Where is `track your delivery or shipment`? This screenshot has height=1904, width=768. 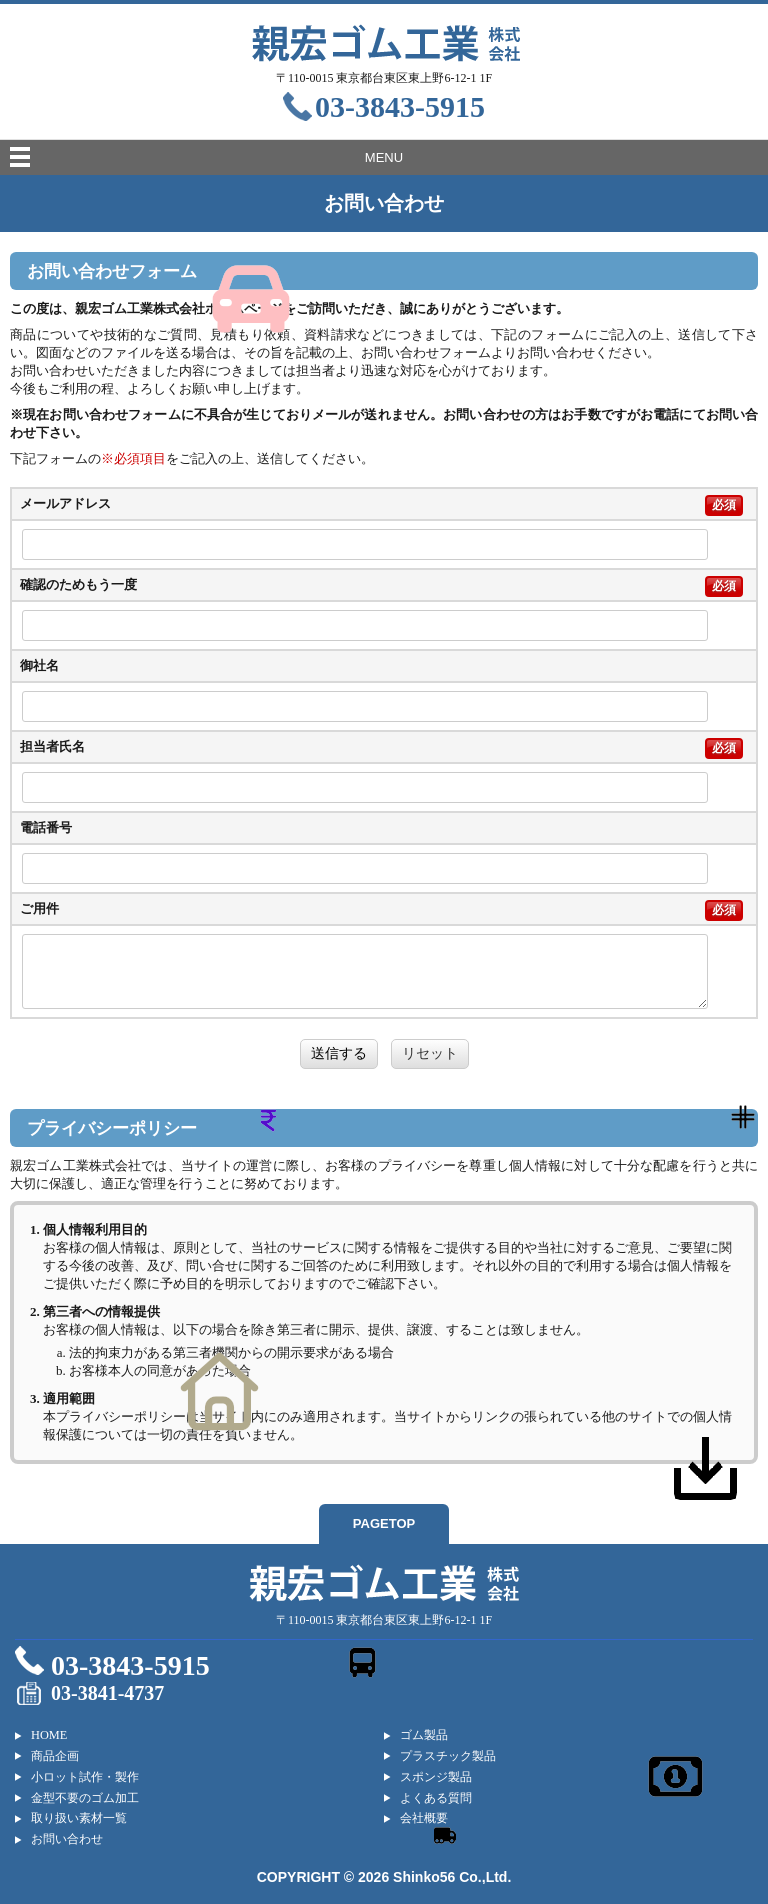
track your delivery or shipment is located at coordinates (445, 1835).